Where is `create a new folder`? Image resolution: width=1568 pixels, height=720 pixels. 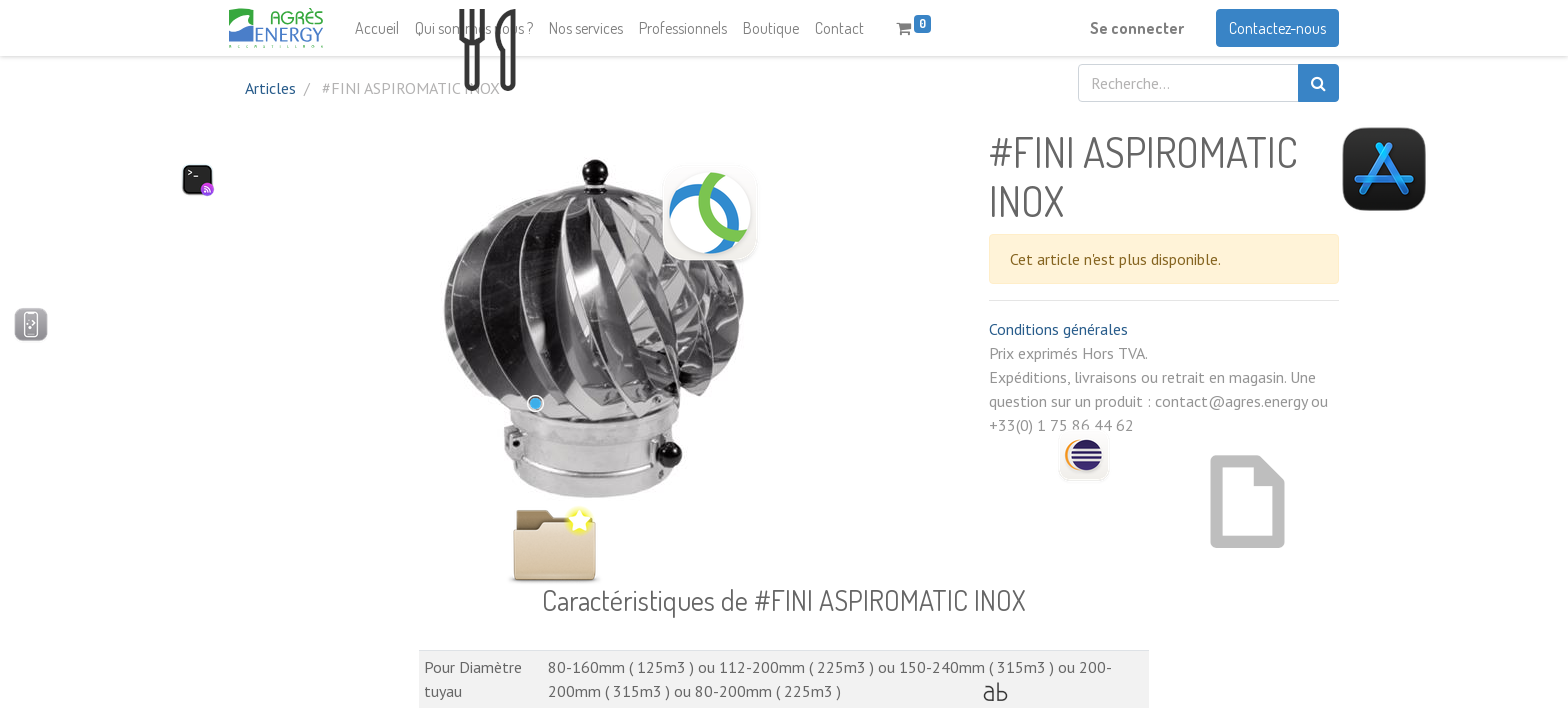
create a new folder is located at coordinates (554, 549).